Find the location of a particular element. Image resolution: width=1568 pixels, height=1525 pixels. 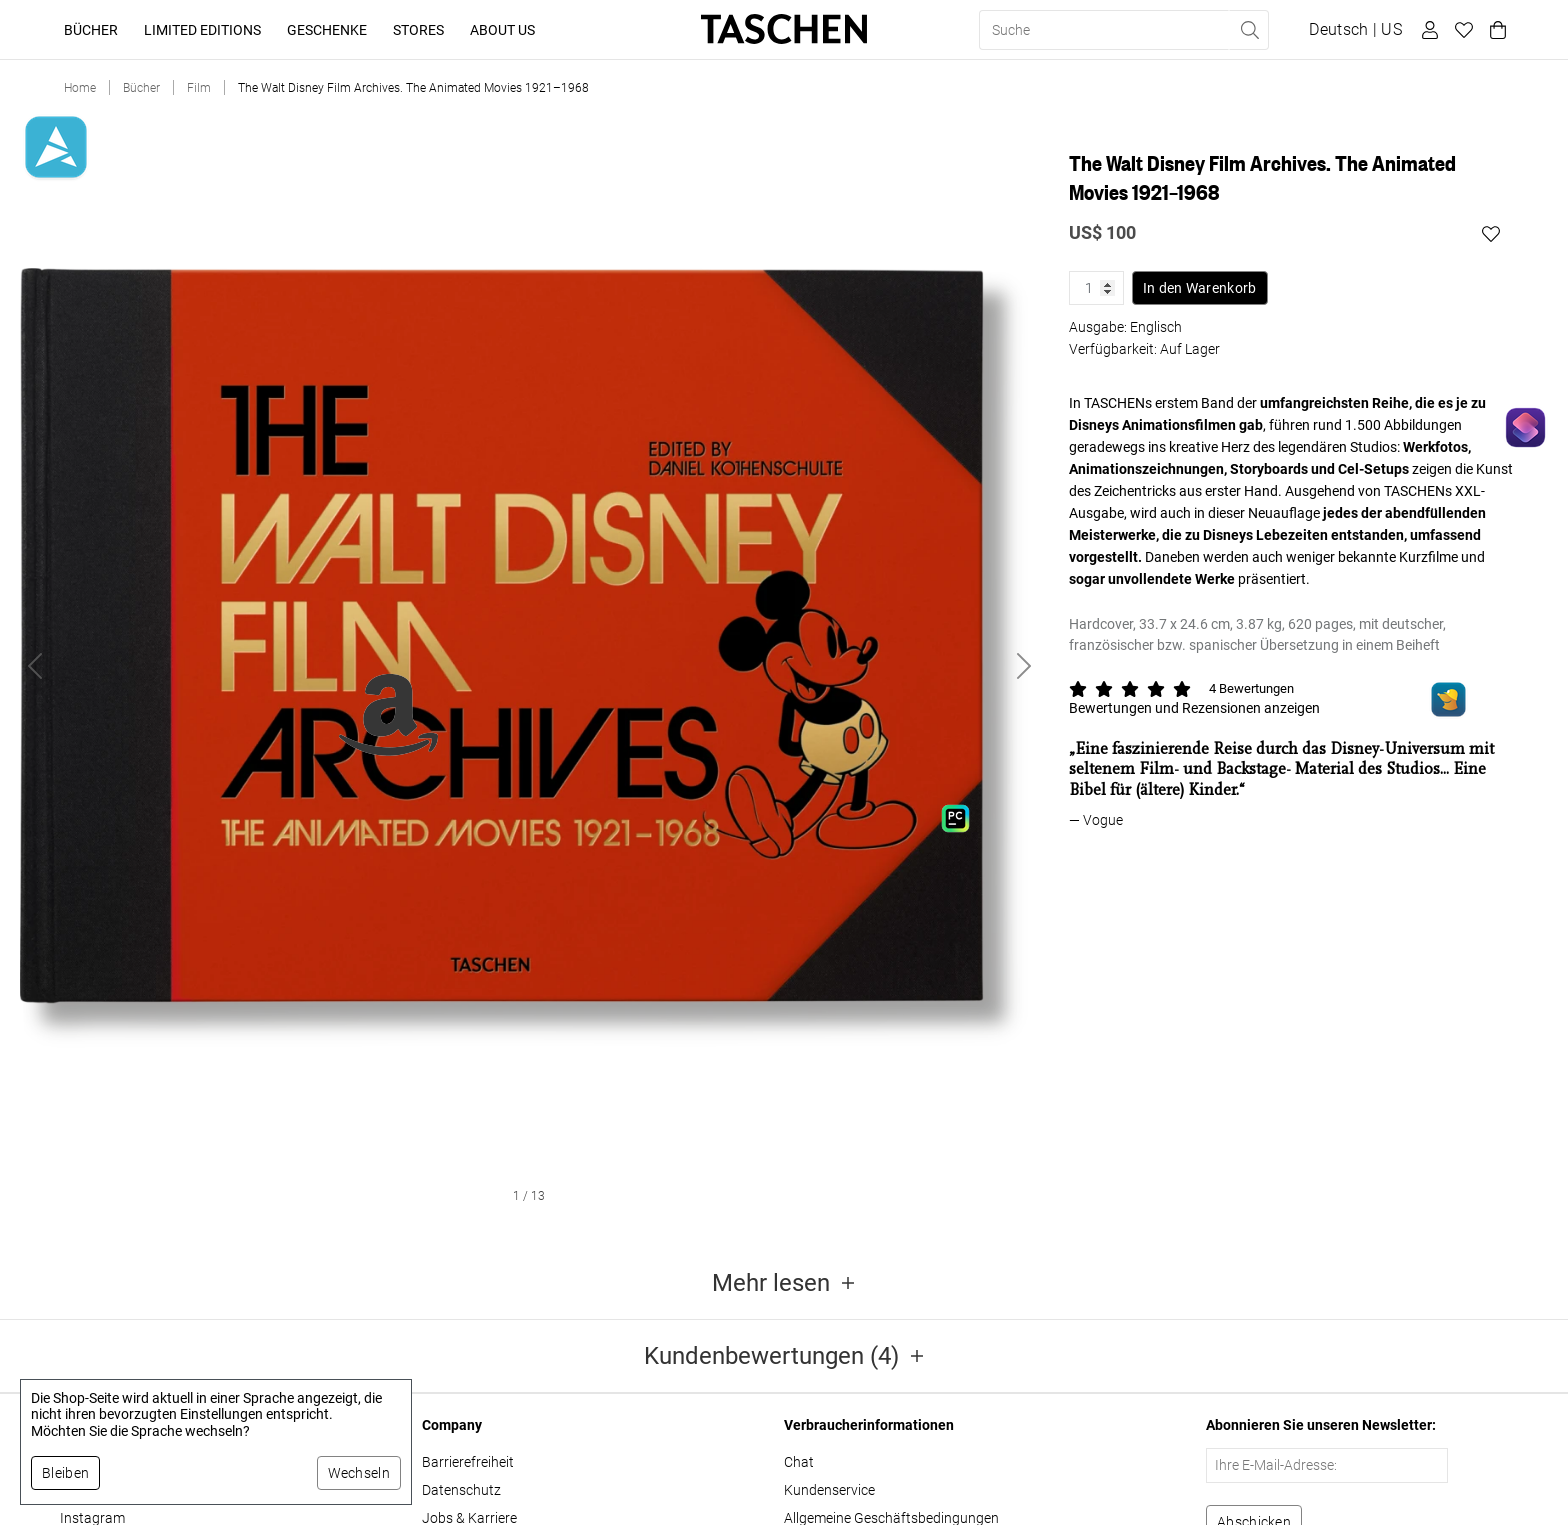

open the shortcuts app is located at coordinates (1525, 427).